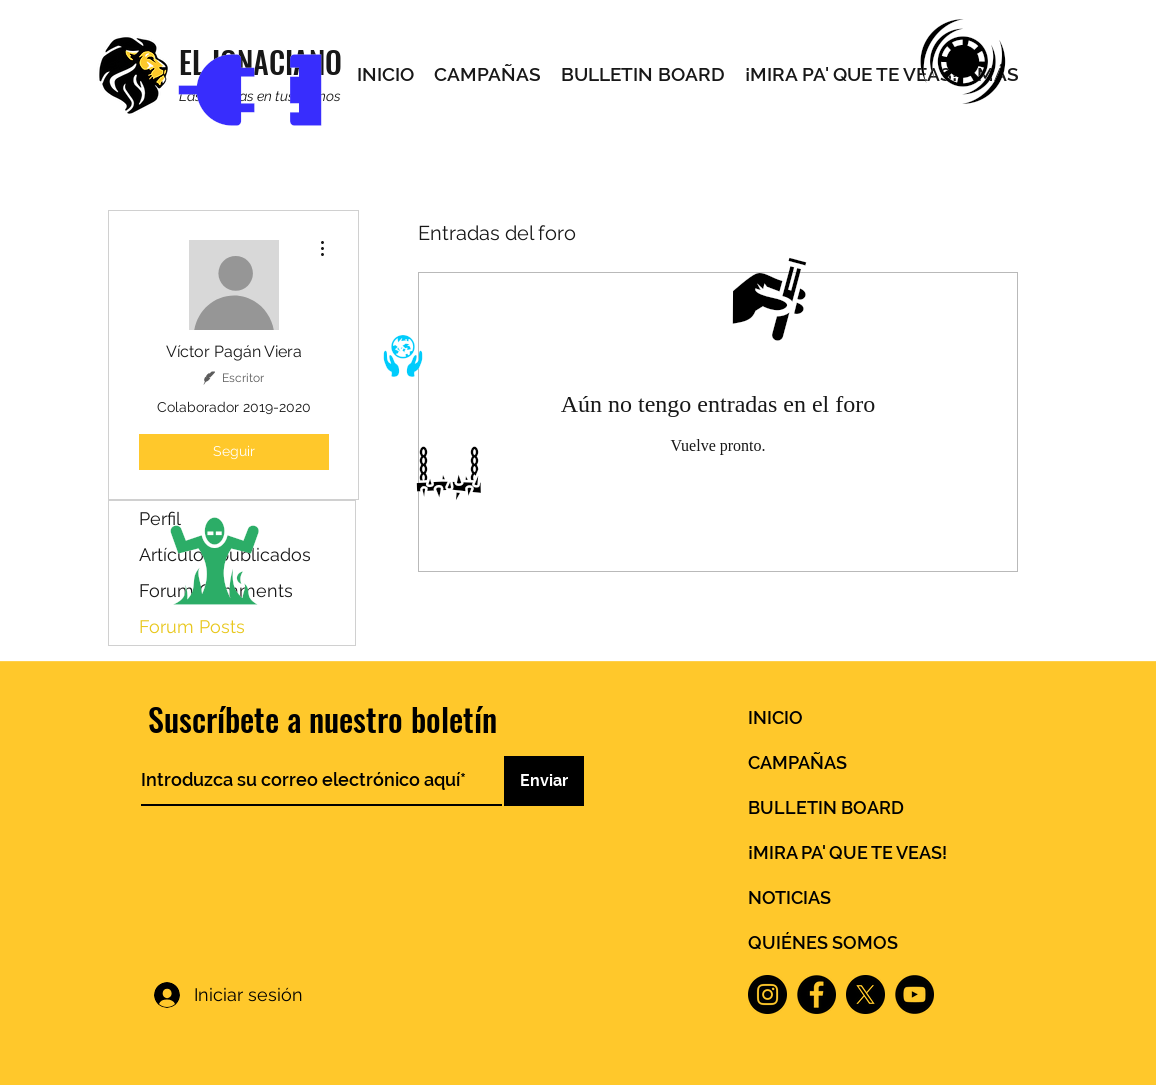 This screenshot has height=1085, width=1156. I want to click on conduct a science experiment or lab test, so click(772, 298).